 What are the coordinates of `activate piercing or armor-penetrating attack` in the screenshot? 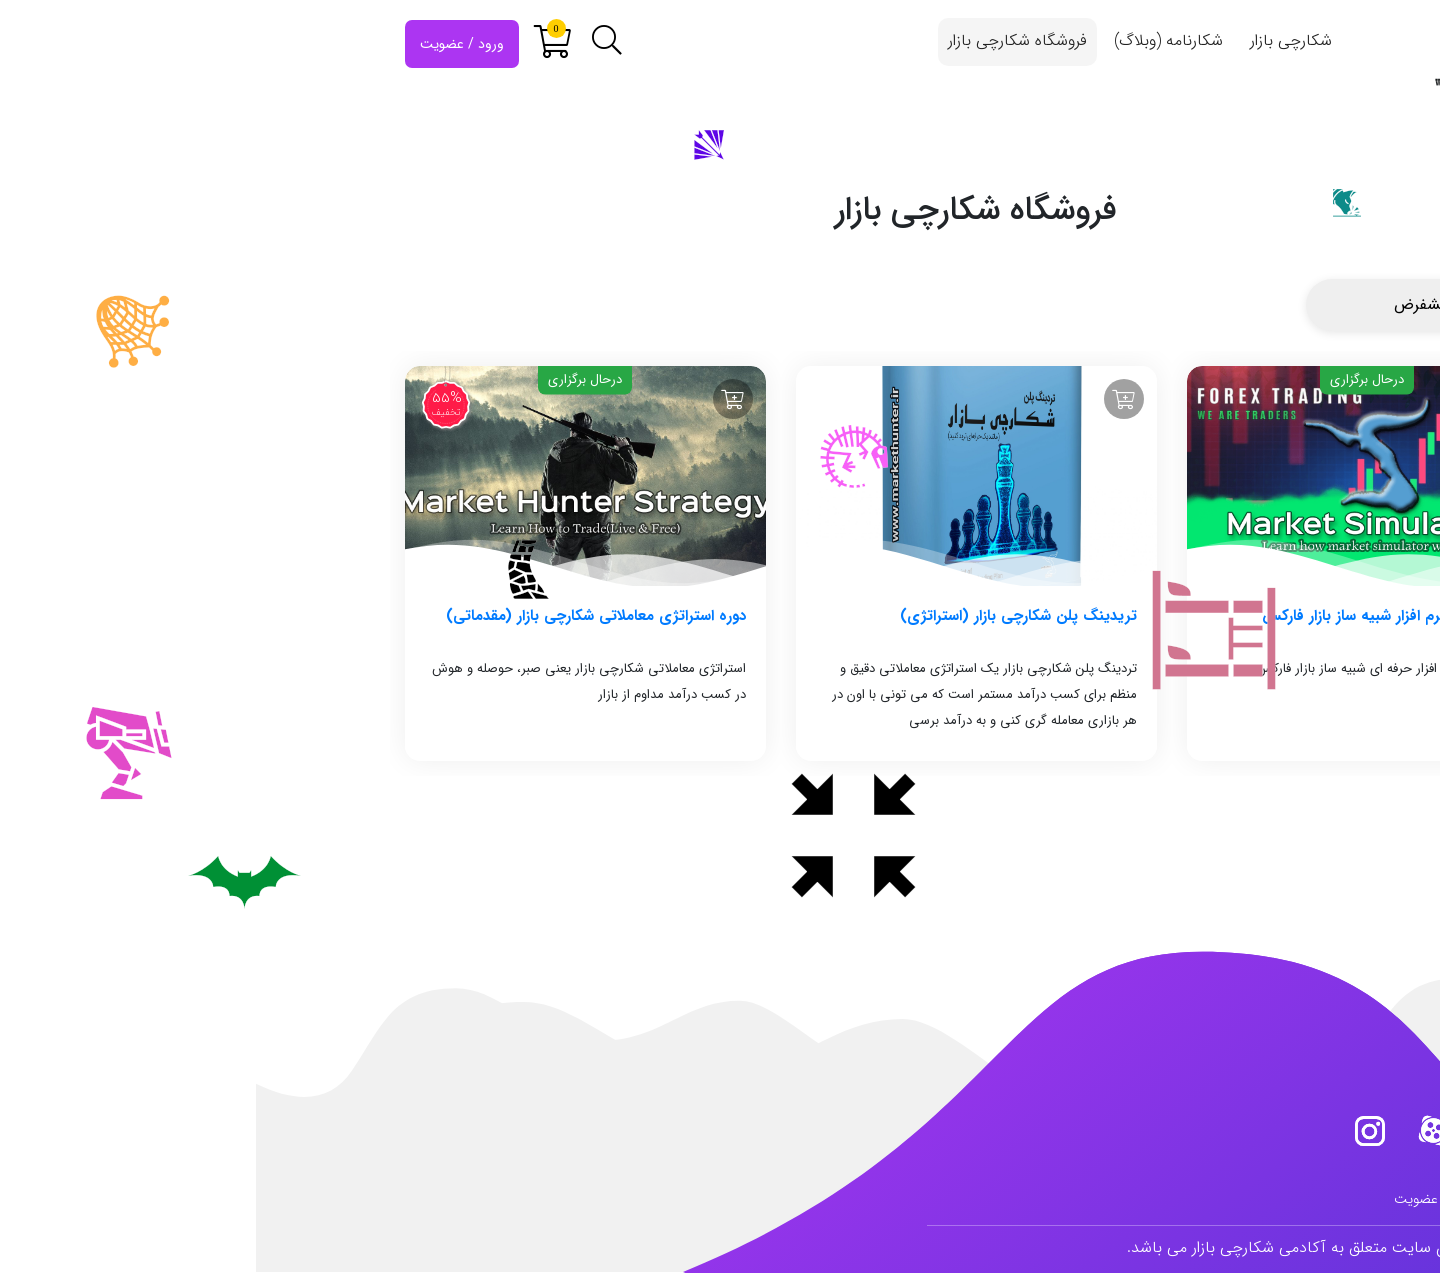 It's located at (709, 145).